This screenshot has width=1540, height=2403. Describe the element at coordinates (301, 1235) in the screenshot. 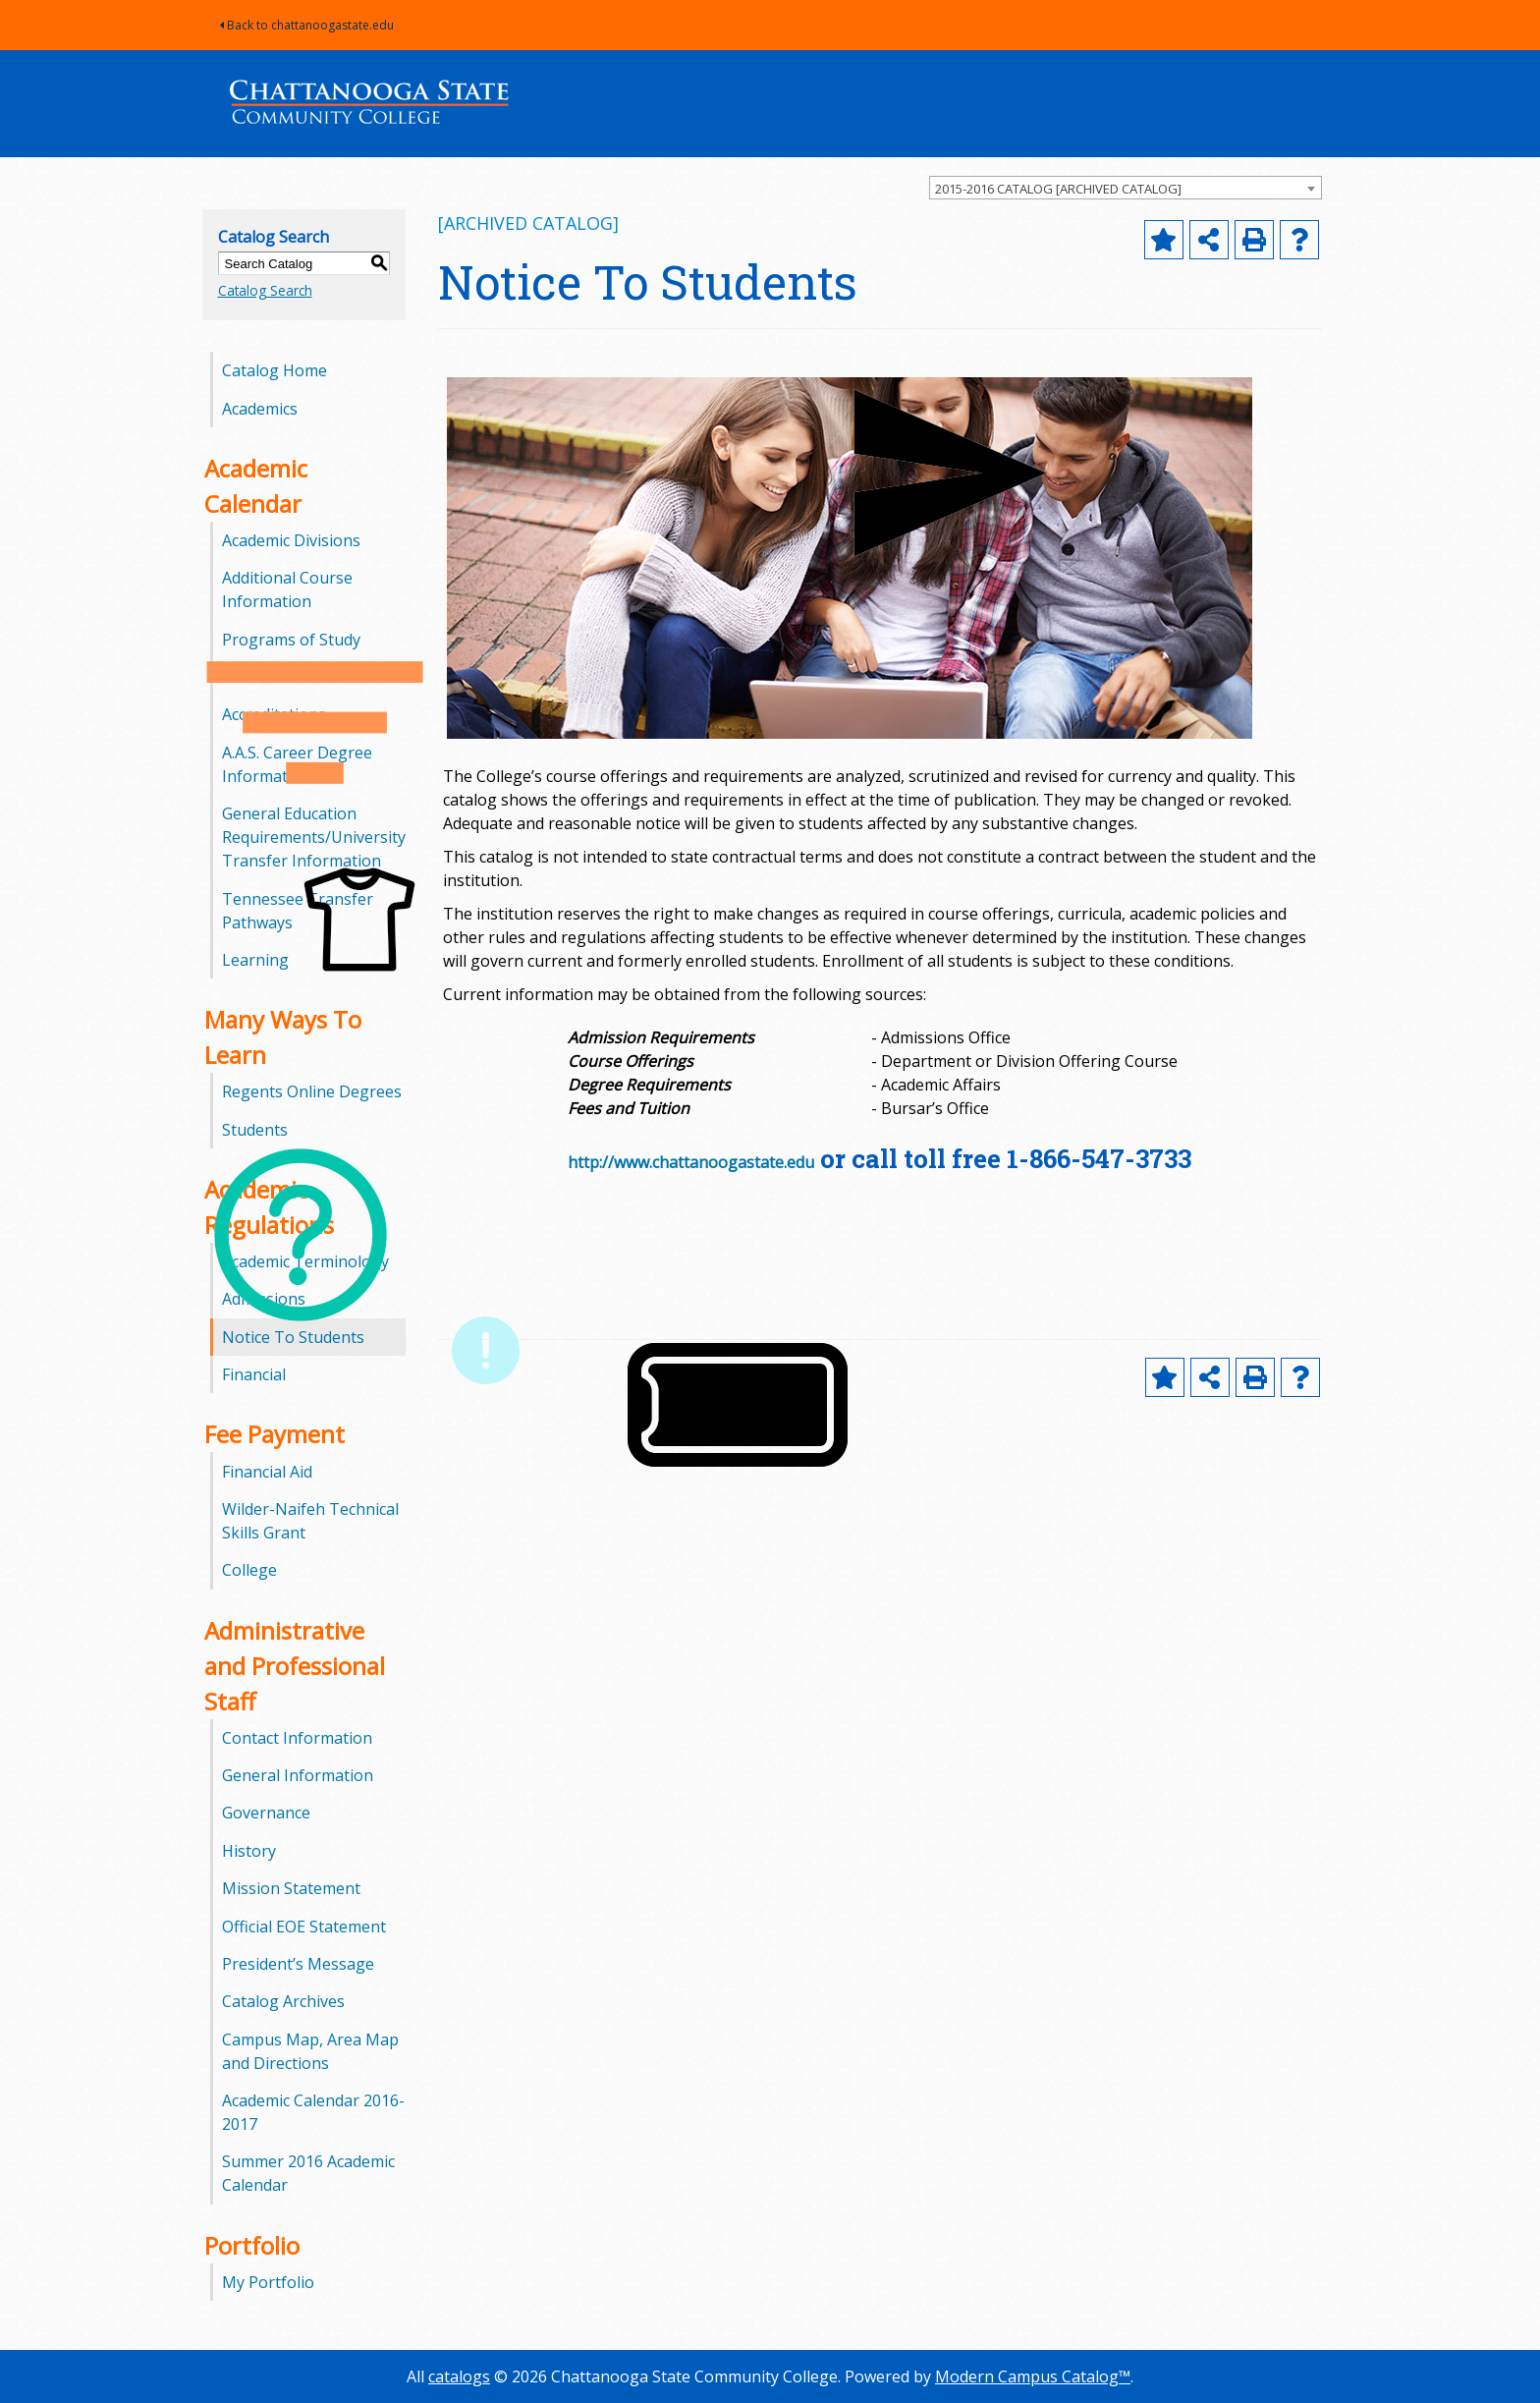

I see `access help or support information` at that location.